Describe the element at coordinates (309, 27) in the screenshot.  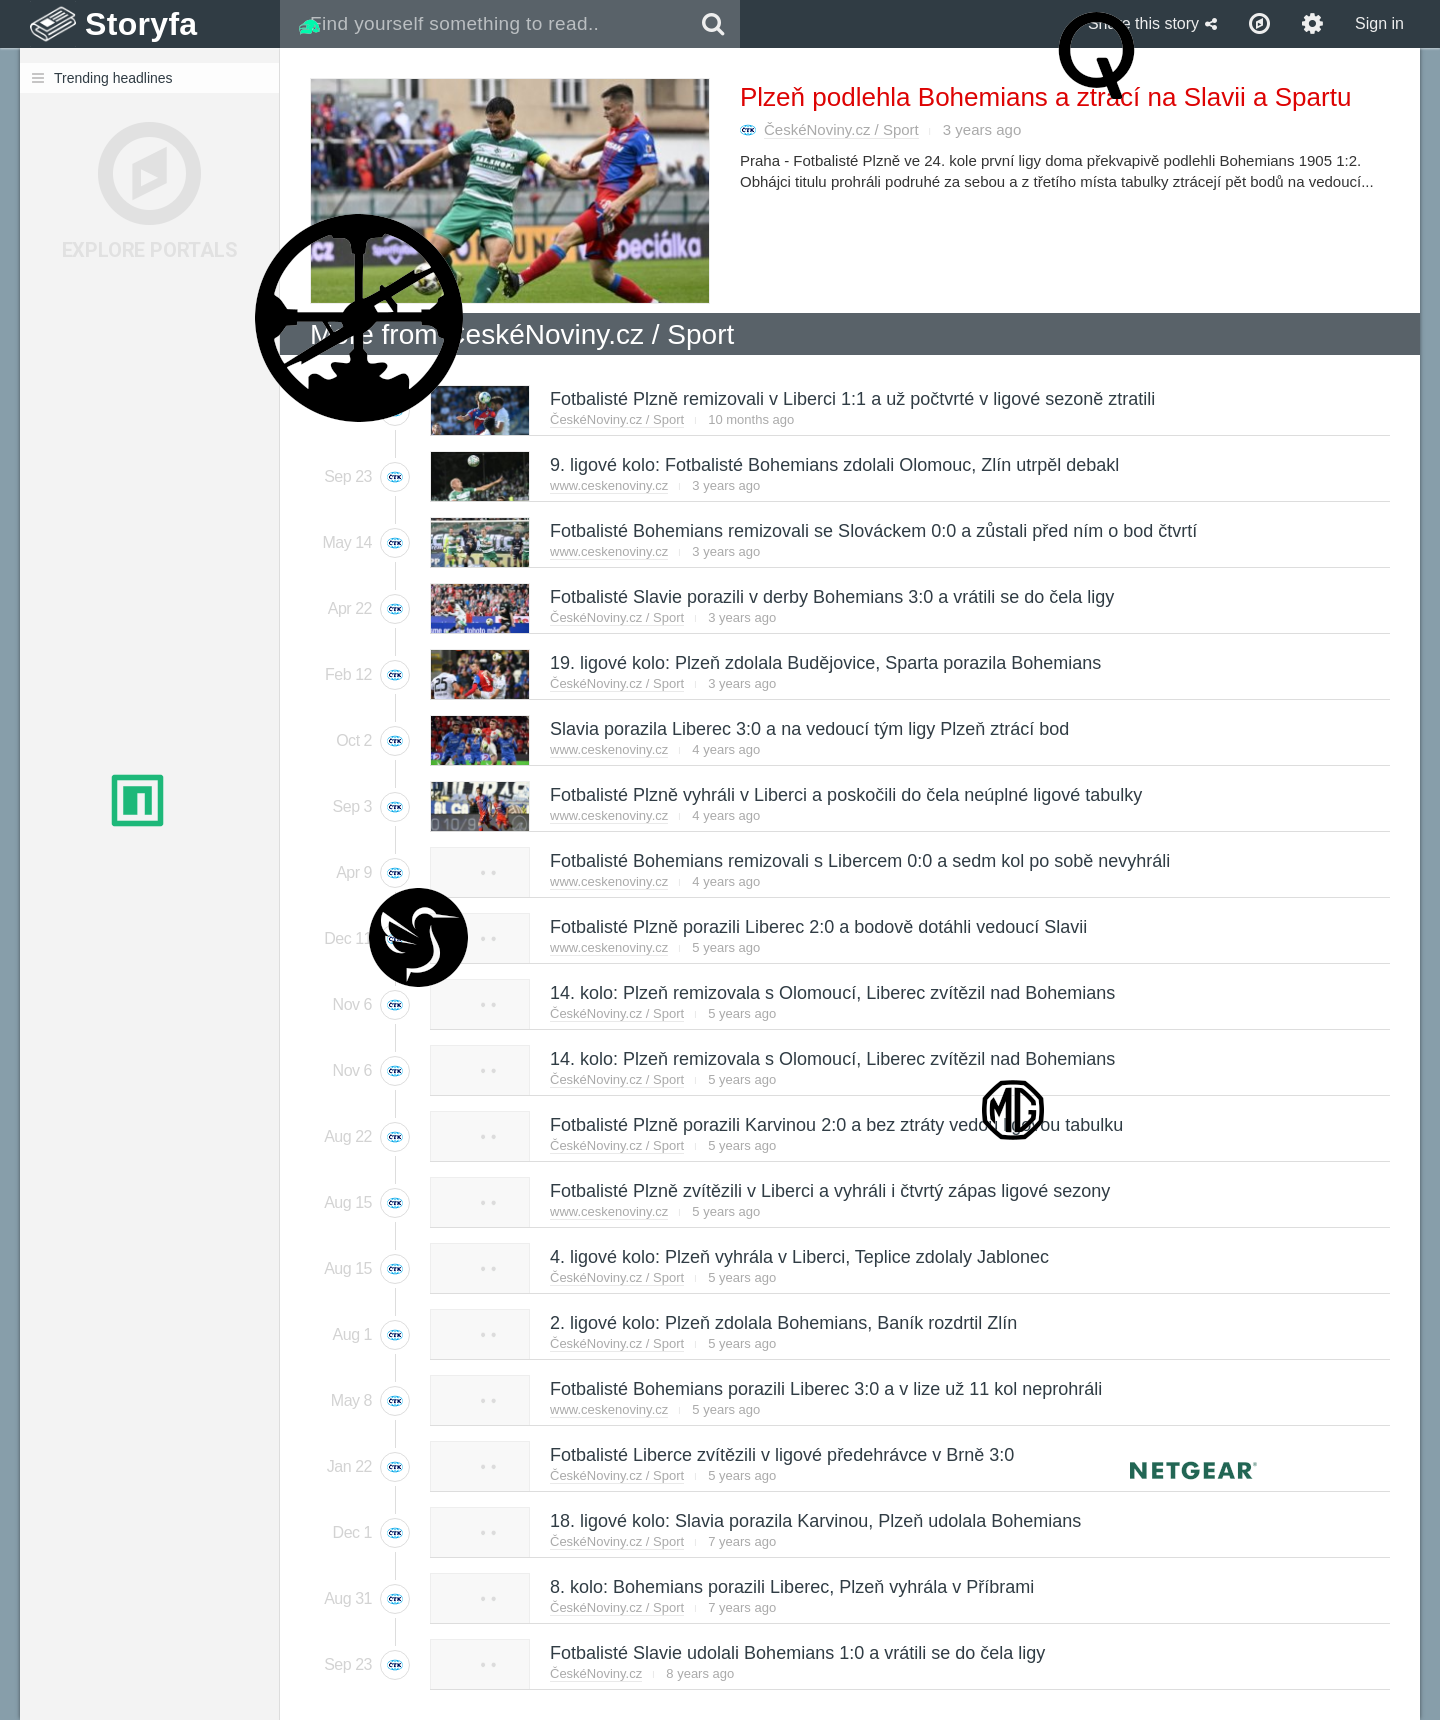
I see `launch PUBG (PlayerUnknown's Battlegrounds) game` at that location.